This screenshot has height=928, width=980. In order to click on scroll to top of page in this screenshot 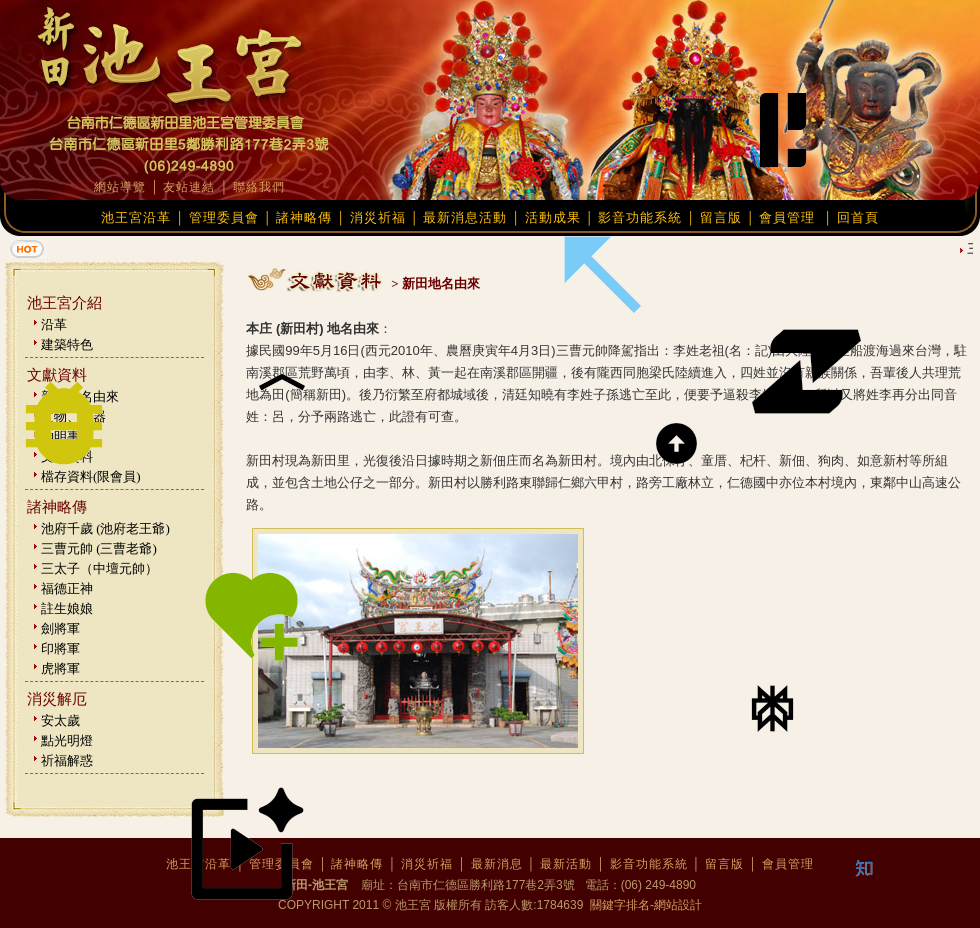, I will do `click(282, 383)`.